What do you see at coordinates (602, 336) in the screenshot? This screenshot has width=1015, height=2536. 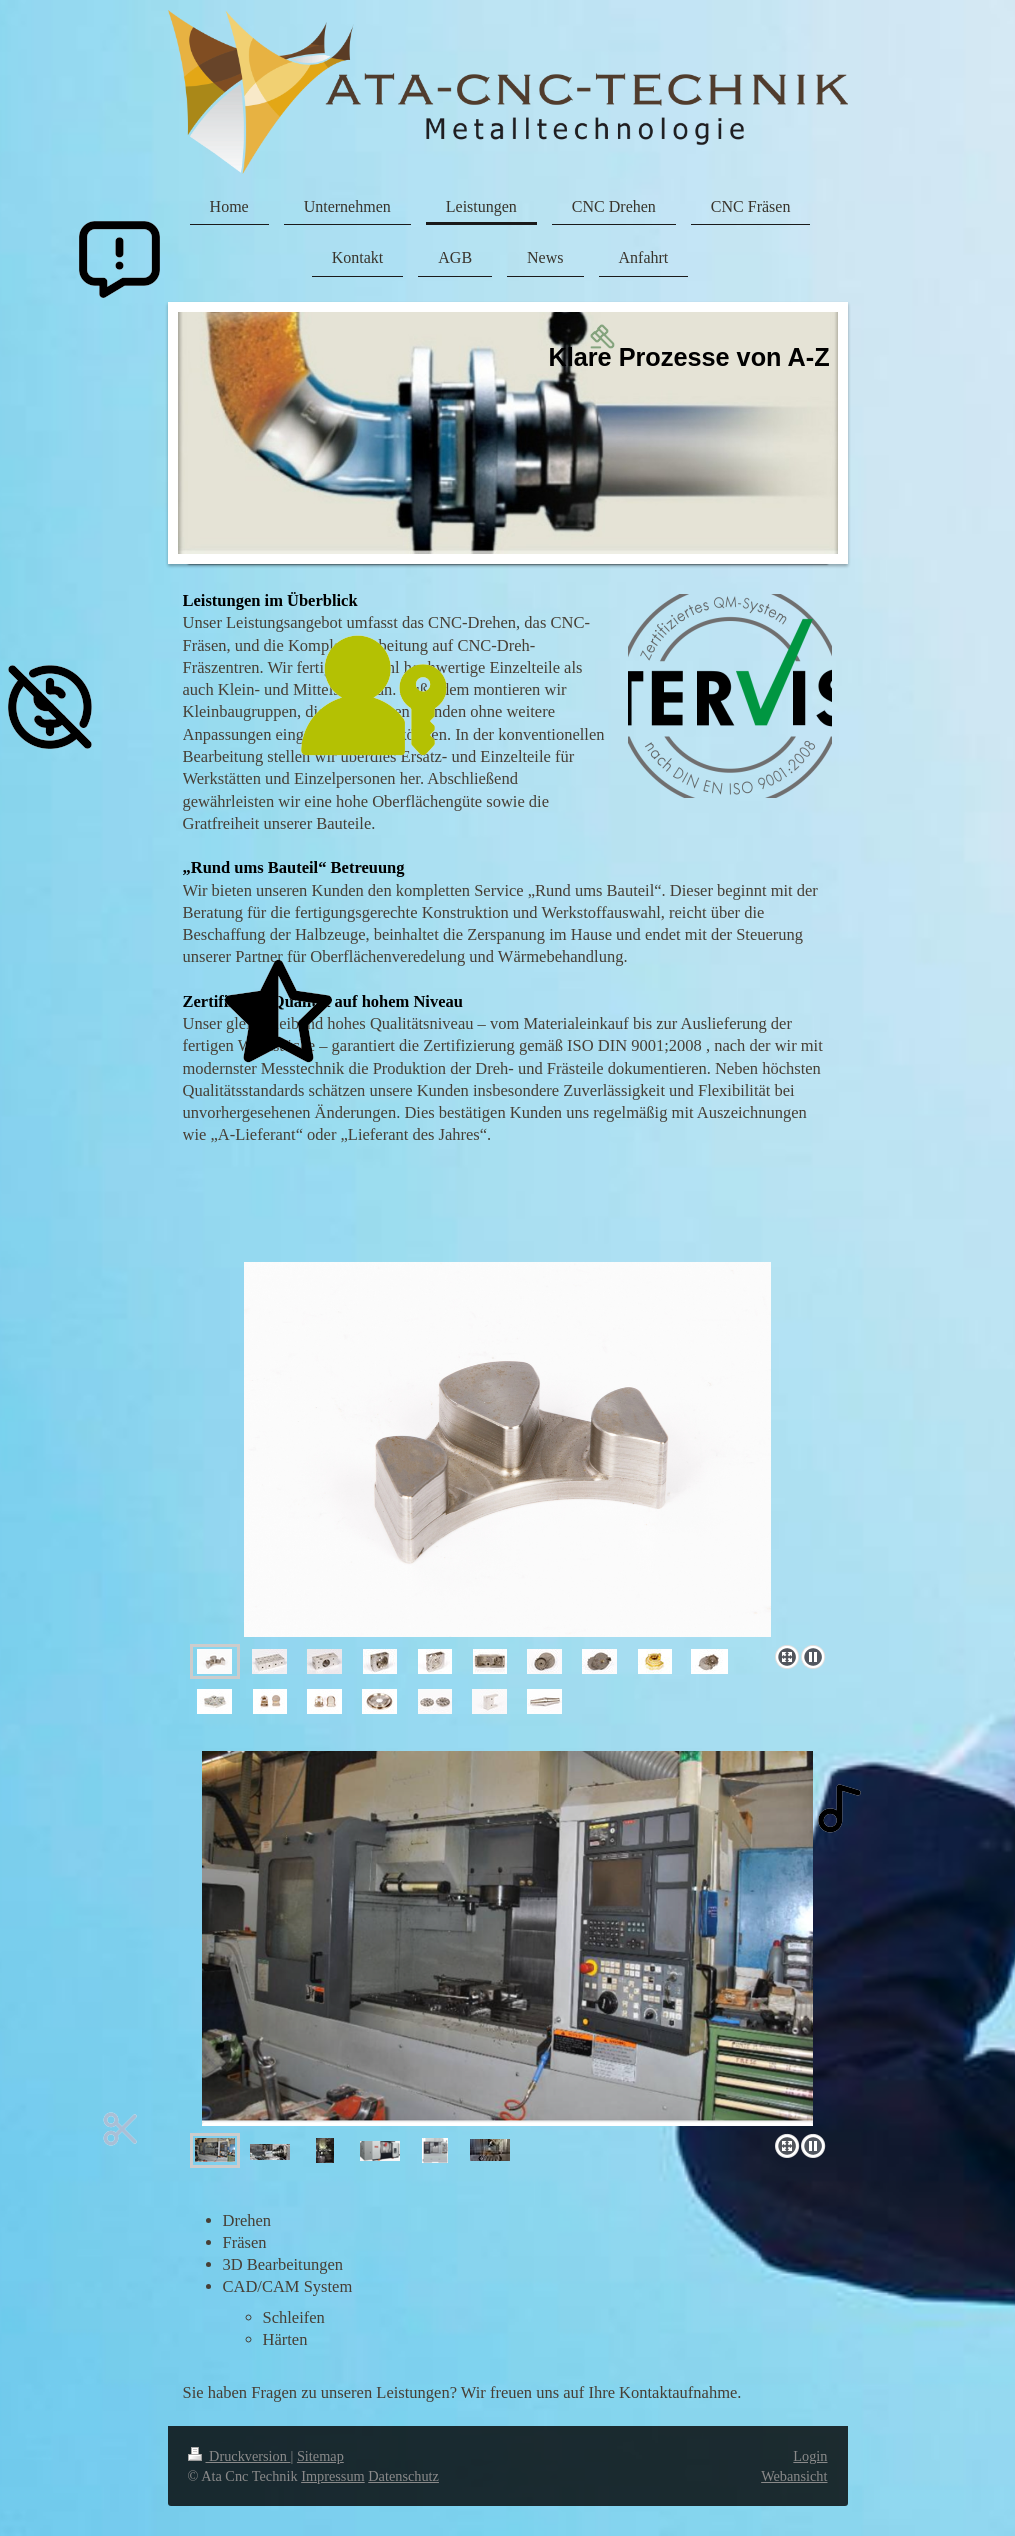 I see `access legal or court-related information` at bounding box center [602, 336].